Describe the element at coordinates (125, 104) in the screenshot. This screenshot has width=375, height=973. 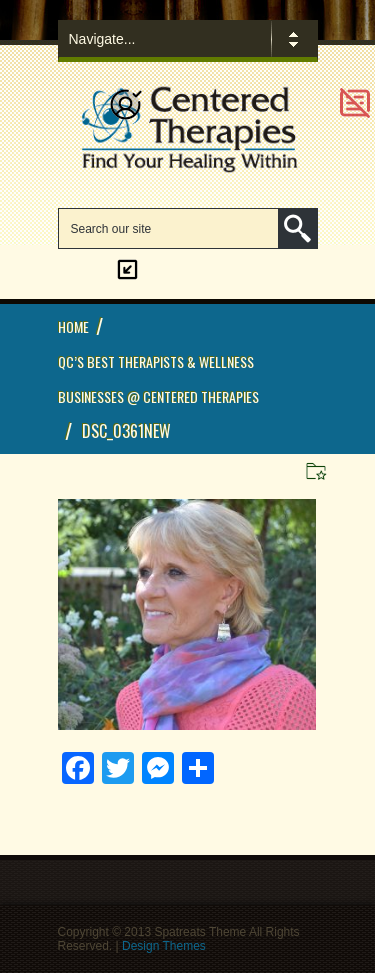
I see `verified user profile` at that location.